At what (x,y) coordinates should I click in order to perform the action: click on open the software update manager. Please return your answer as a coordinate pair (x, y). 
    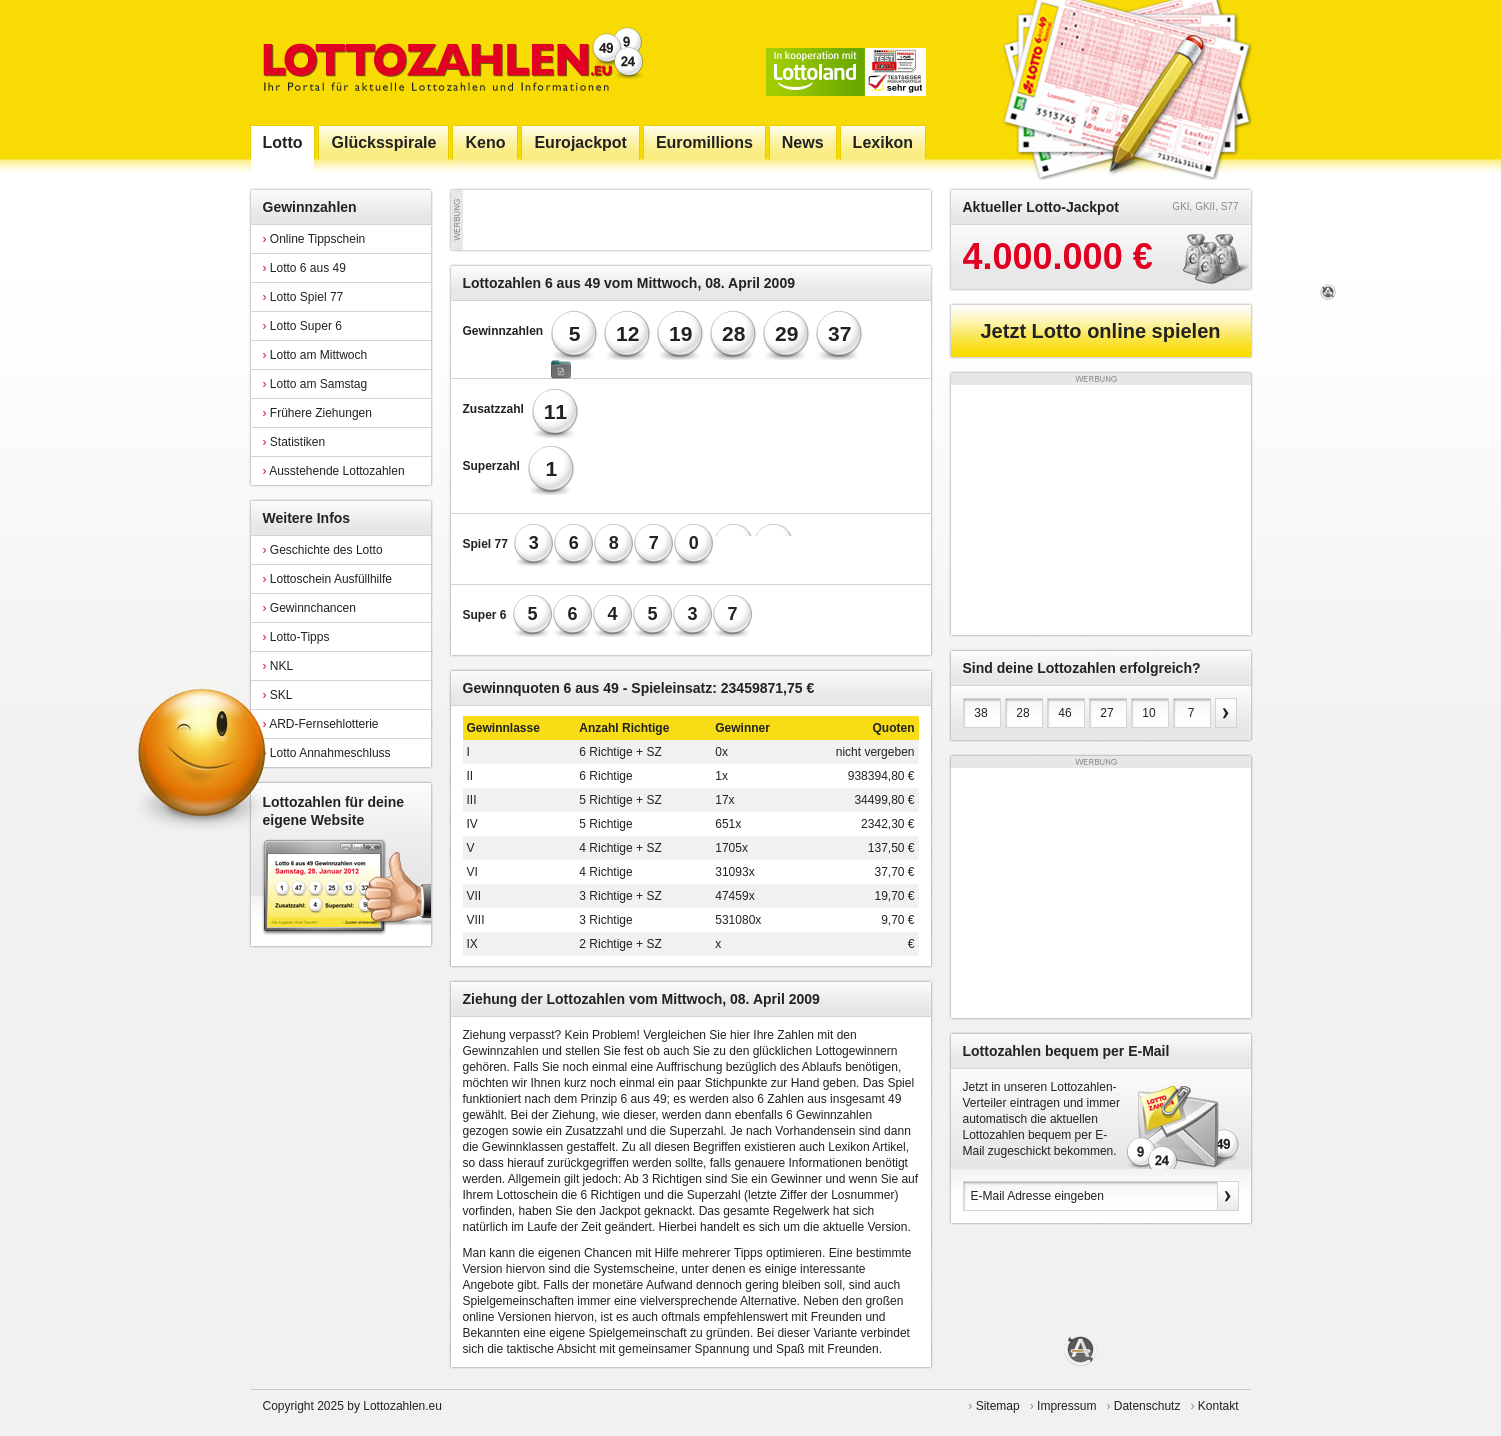
    Looking at the image, I should click on (1080, 1349).